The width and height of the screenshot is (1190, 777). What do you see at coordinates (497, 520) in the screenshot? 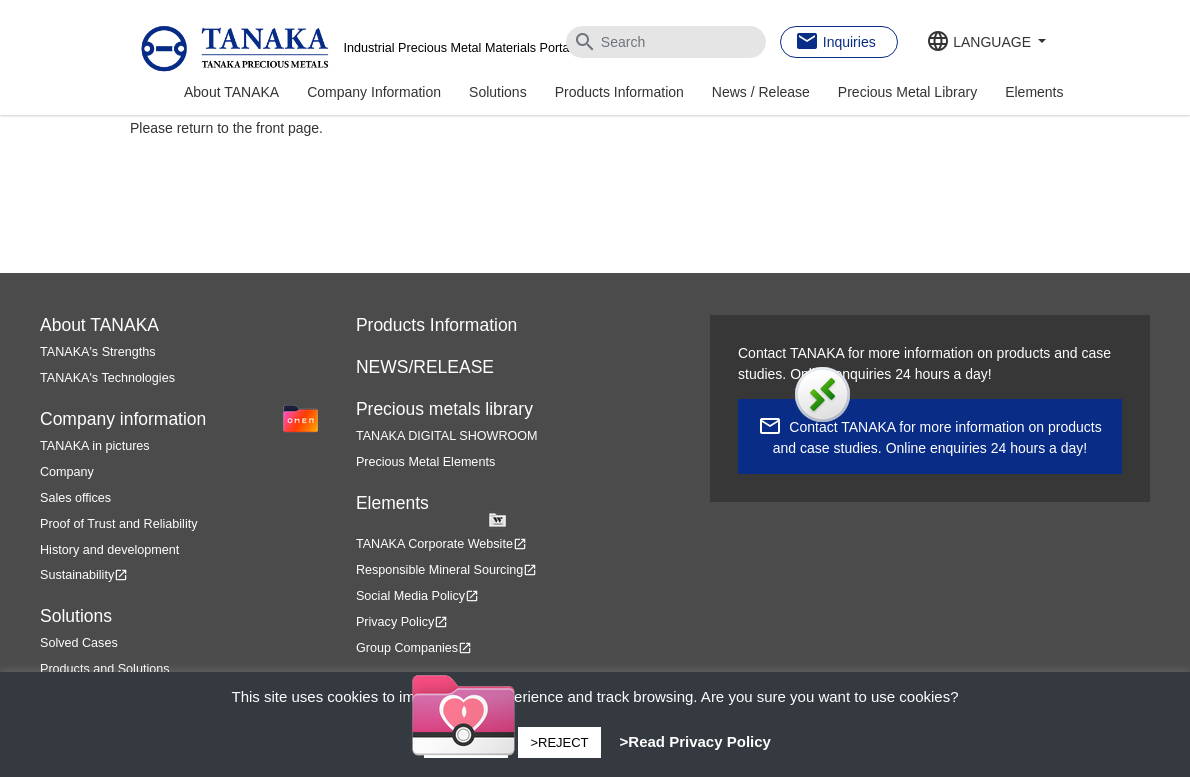
I see `open folder containing saved wikipedia articles` at bounding box center [497, 520].